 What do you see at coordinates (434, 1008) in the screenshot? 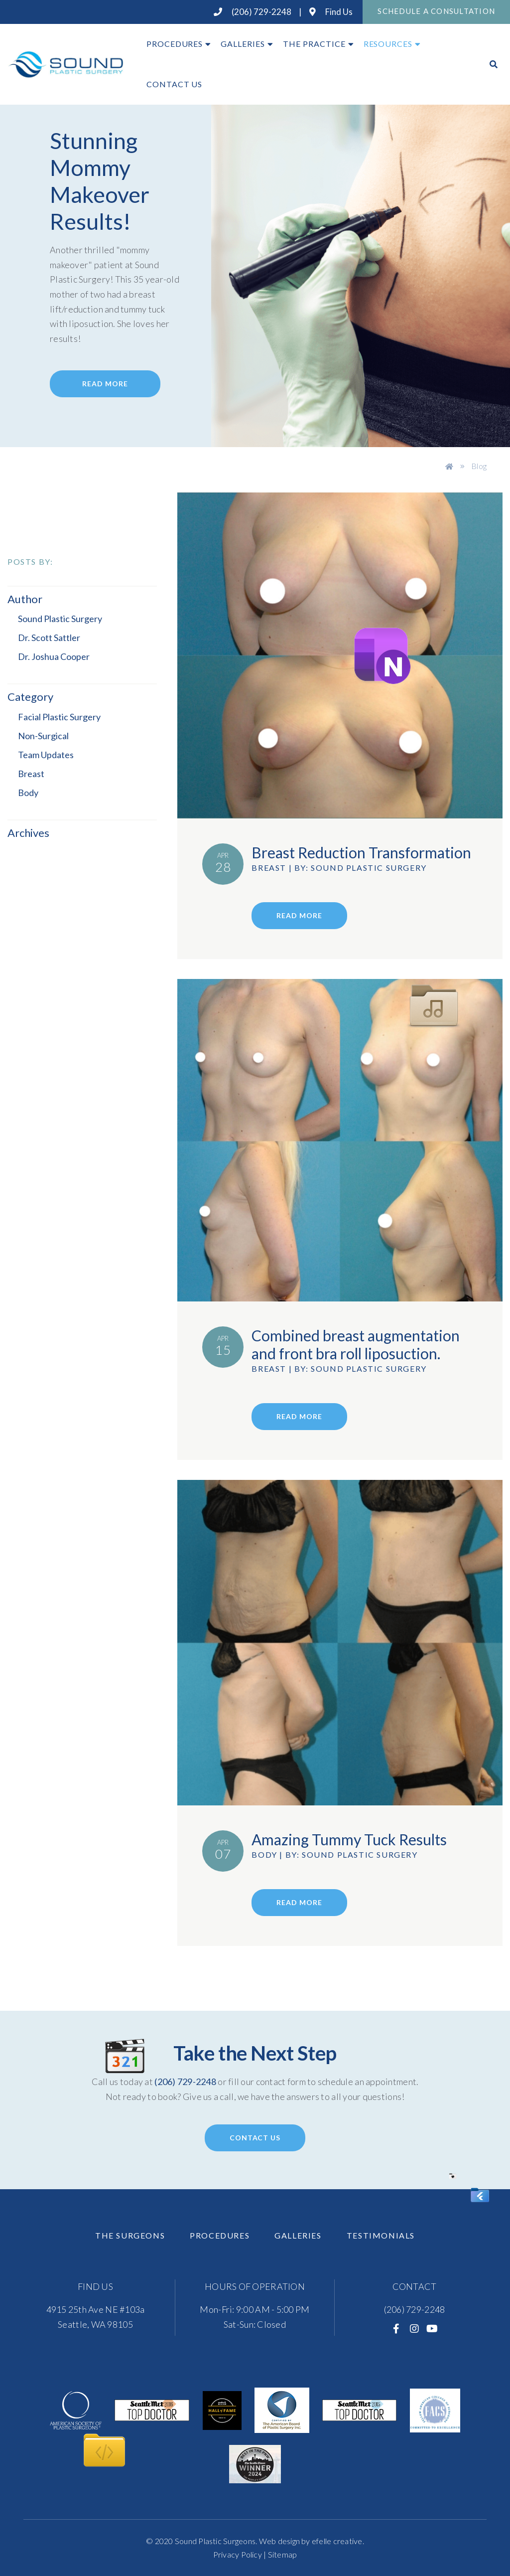
I see `open your music folder` at bounding box center [434, 1008].